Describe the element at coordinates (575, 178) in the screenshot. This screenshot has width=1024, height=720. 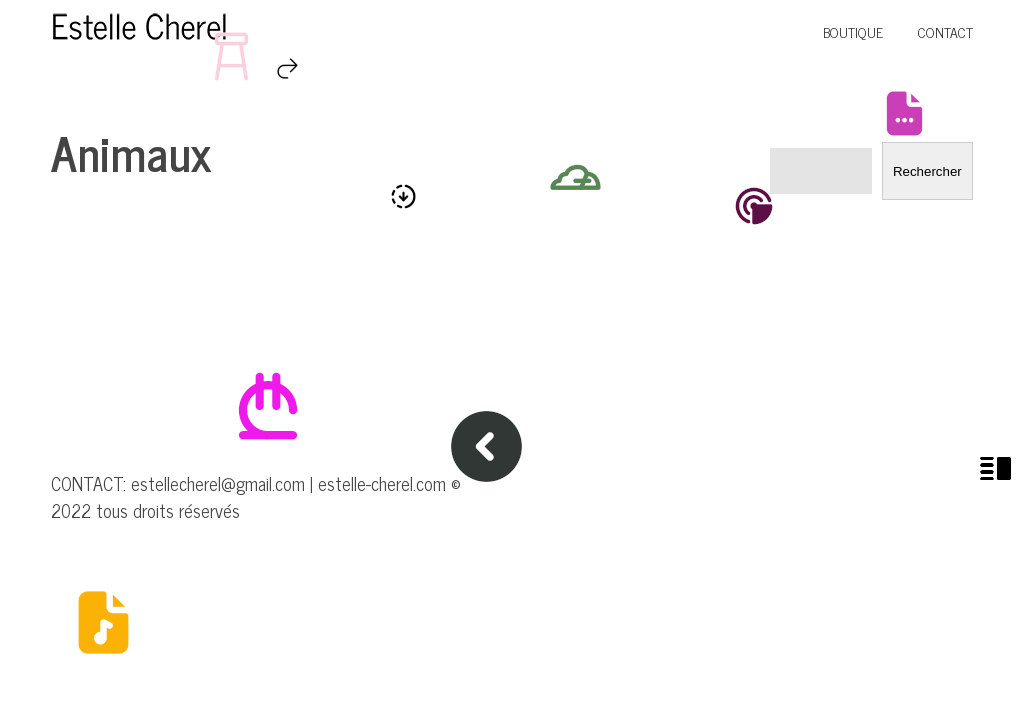
I see `cloudflare services or settings` at that location.